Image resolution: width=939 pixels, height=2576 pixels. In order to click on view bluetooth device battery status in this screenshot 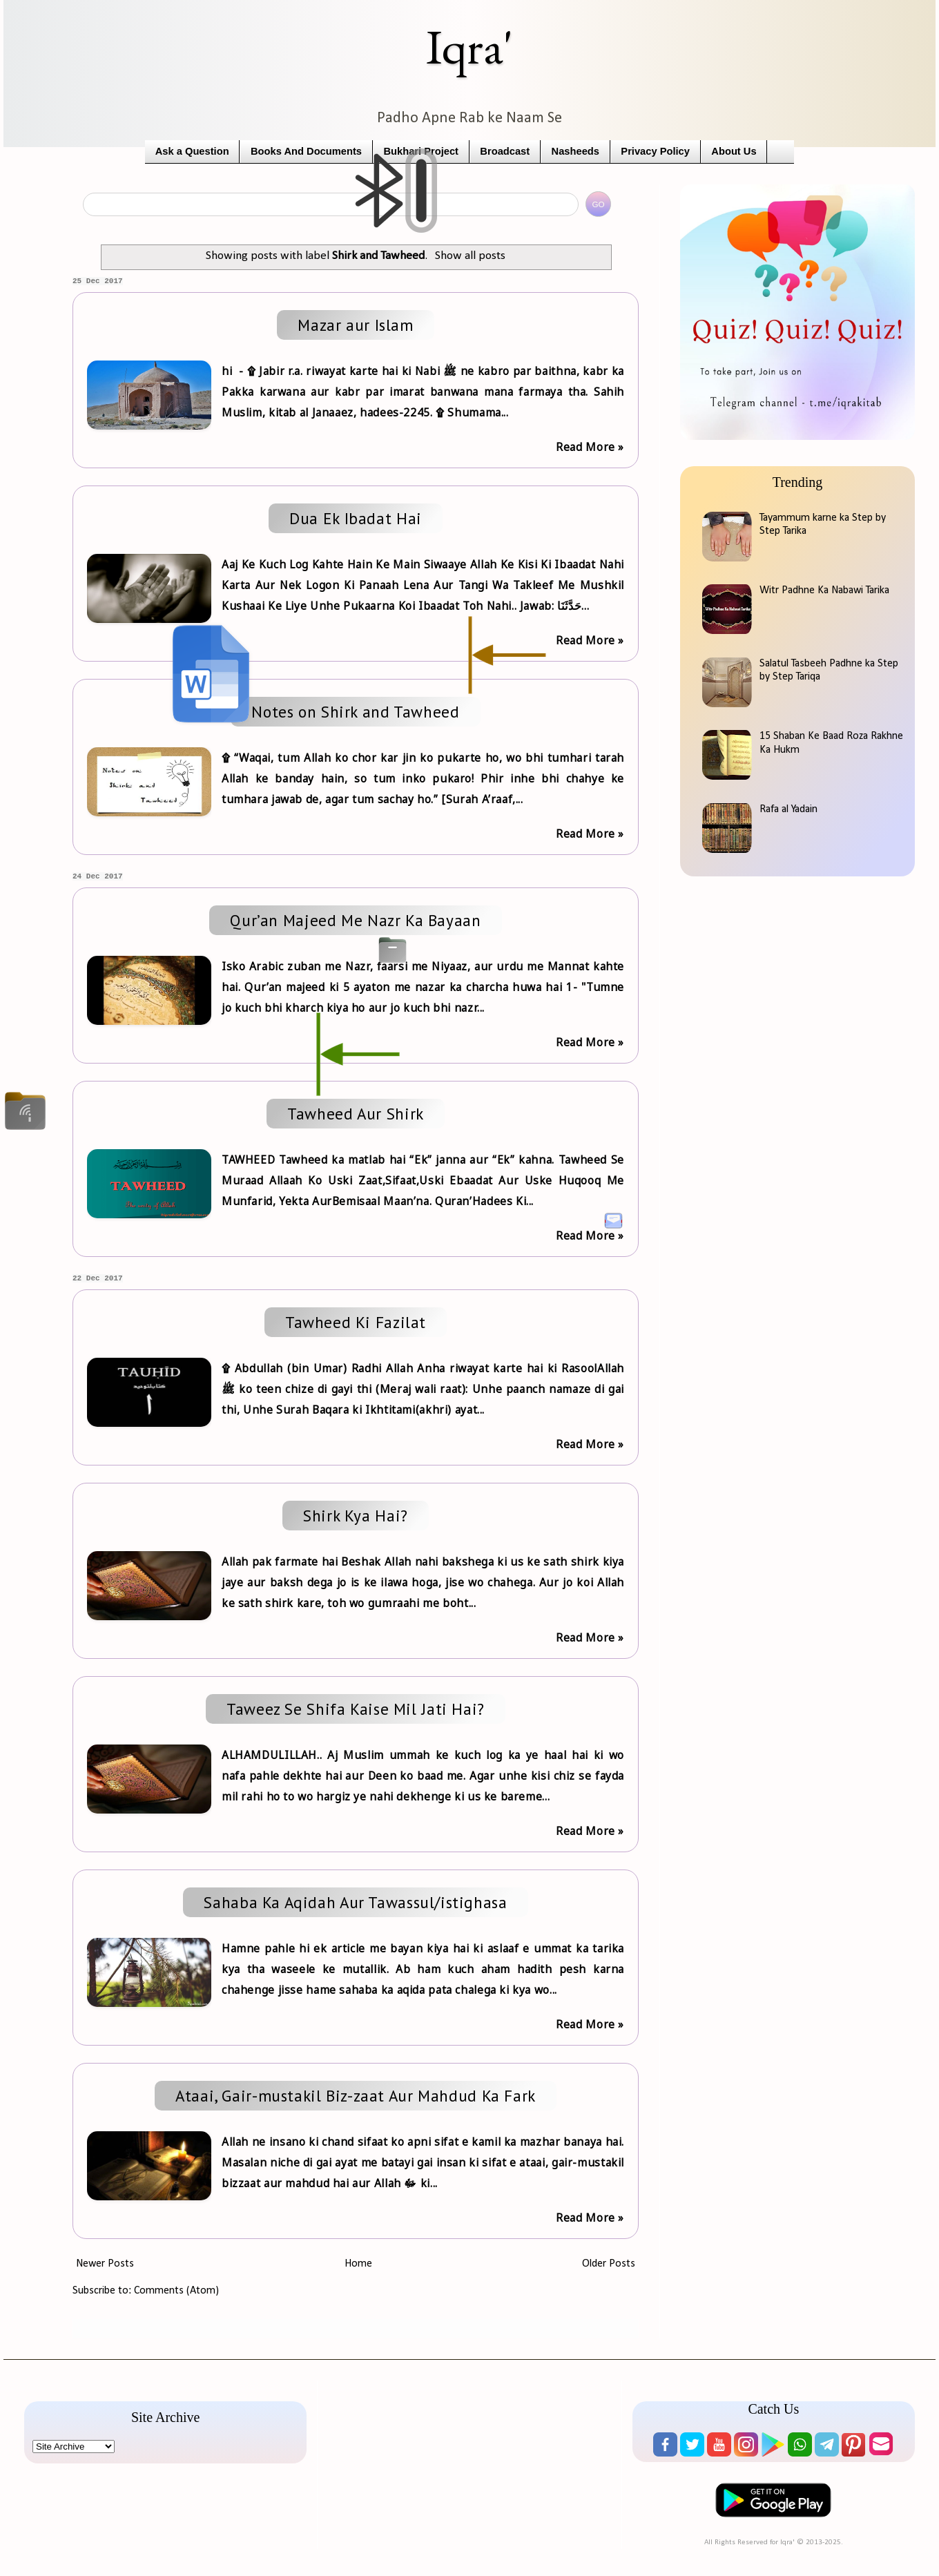, I will do `click(395, 191)`.